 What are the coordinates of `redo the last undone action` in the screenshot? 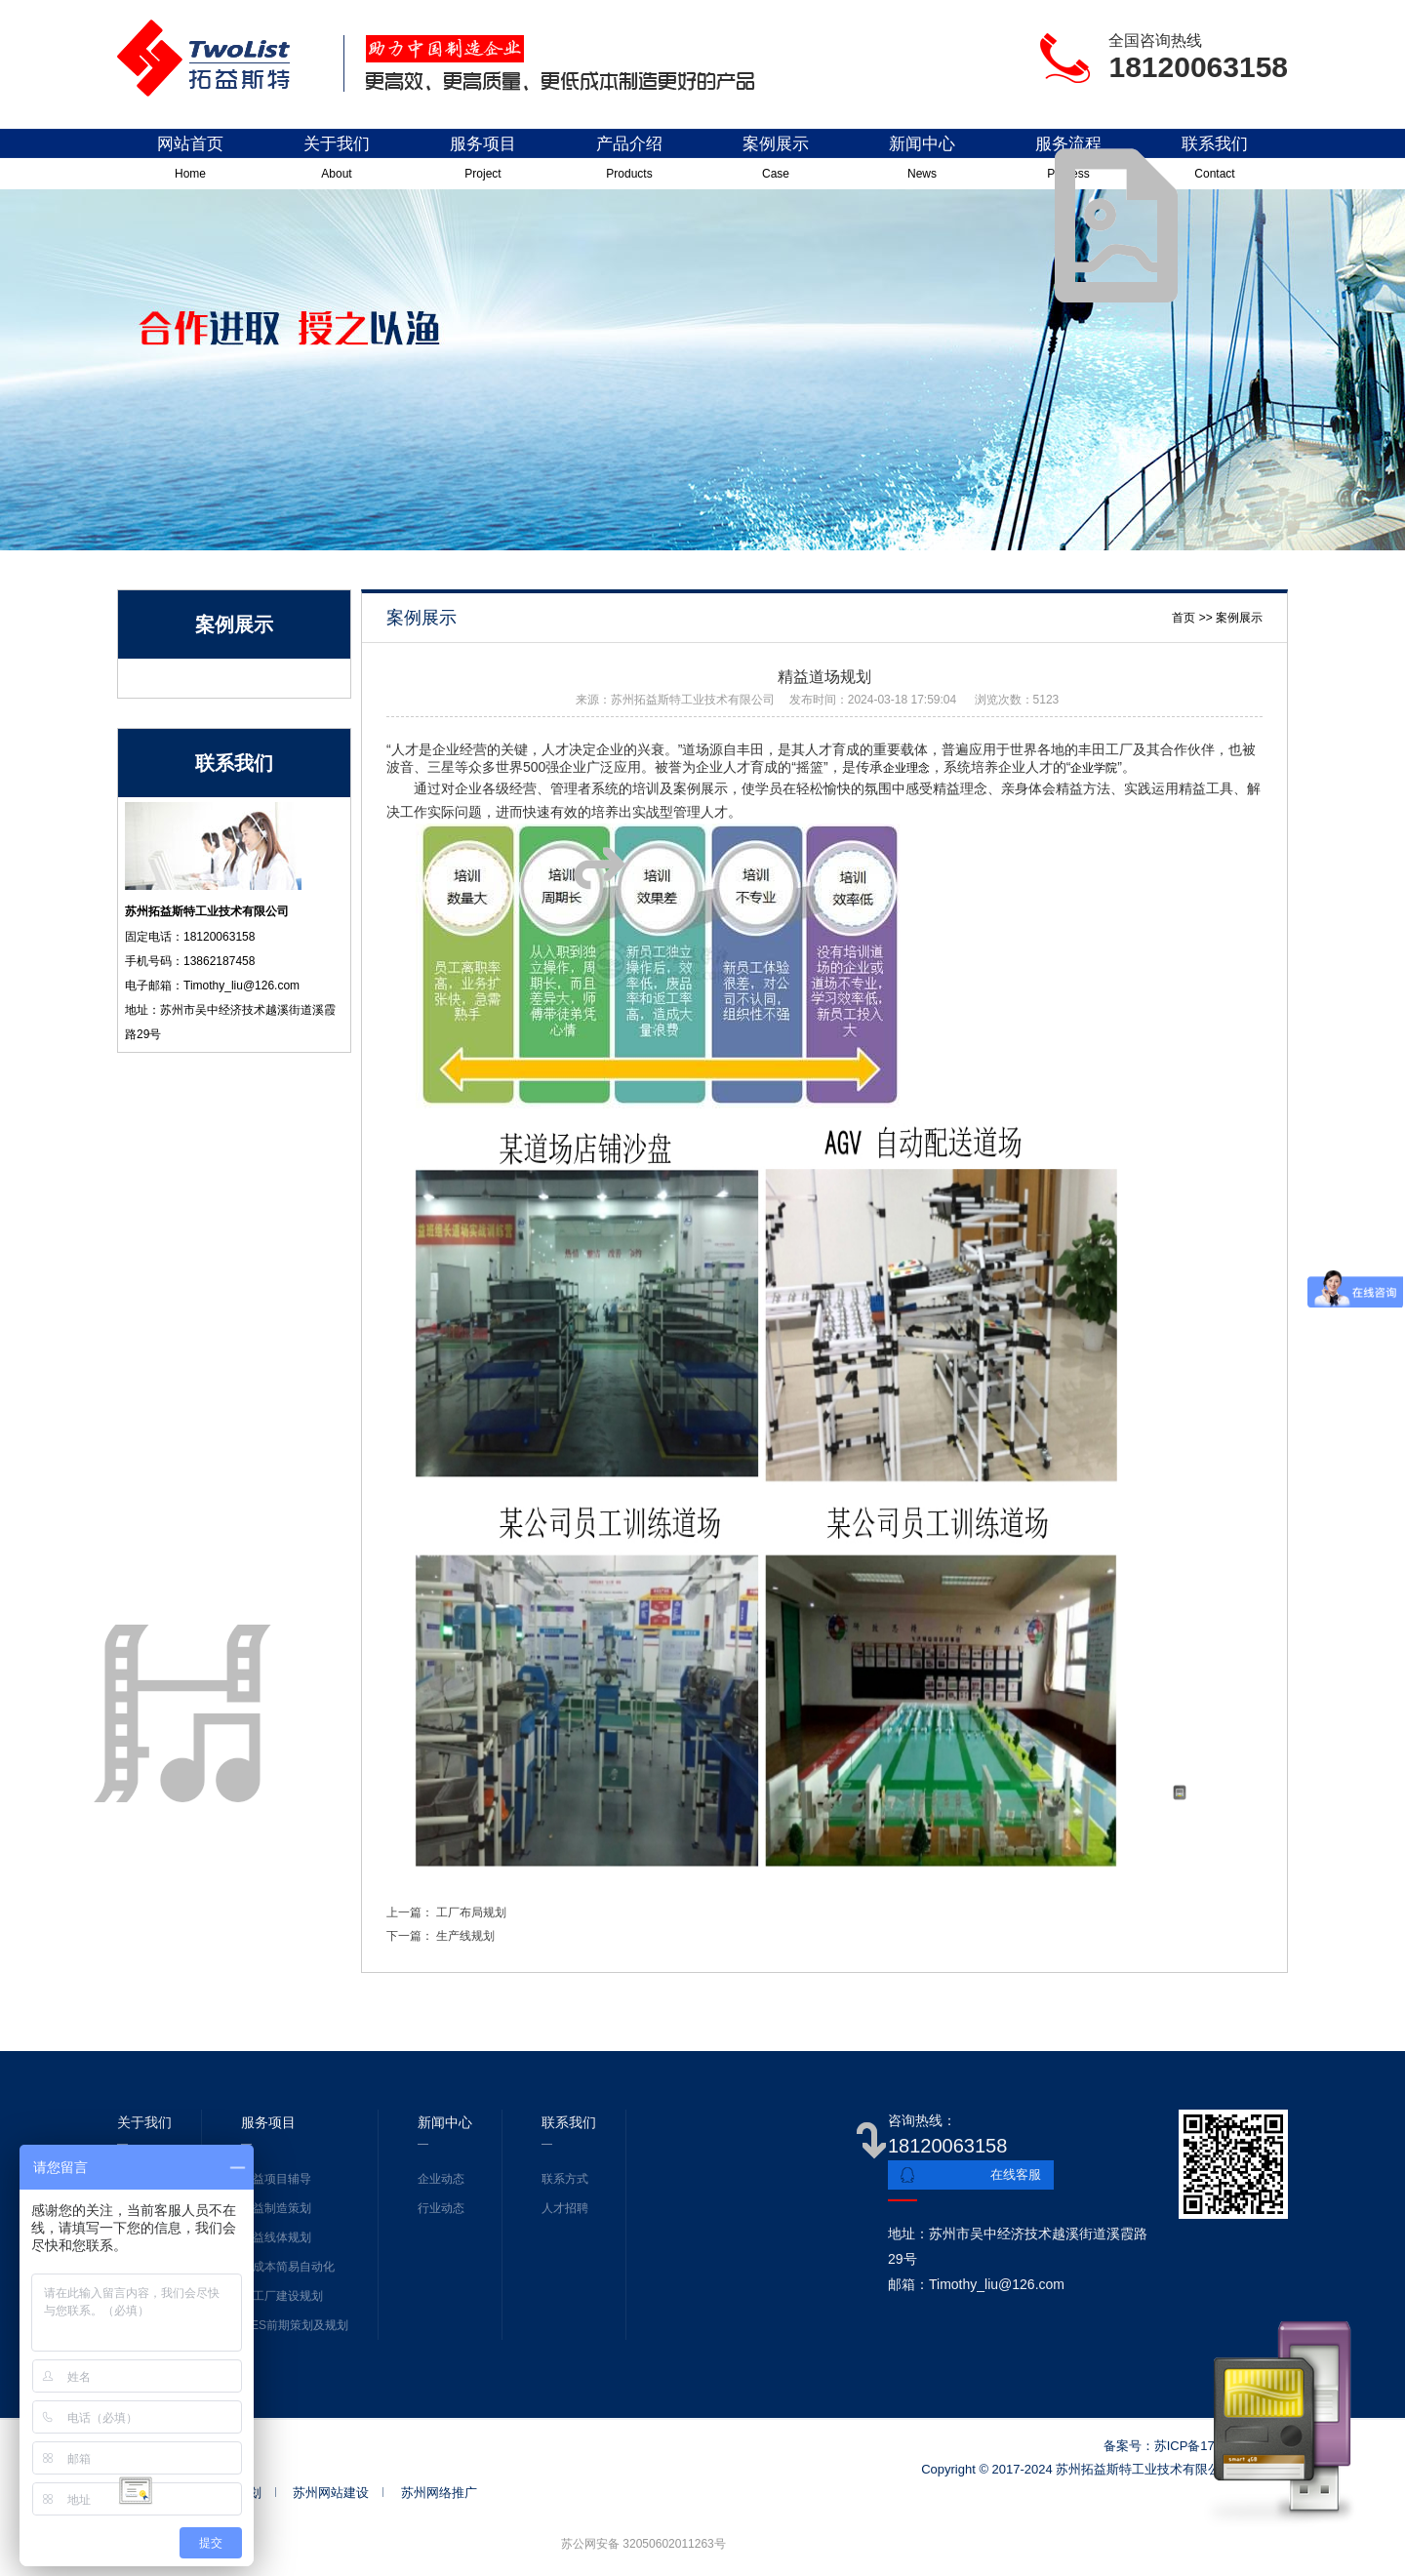 It's located at (599, 868).